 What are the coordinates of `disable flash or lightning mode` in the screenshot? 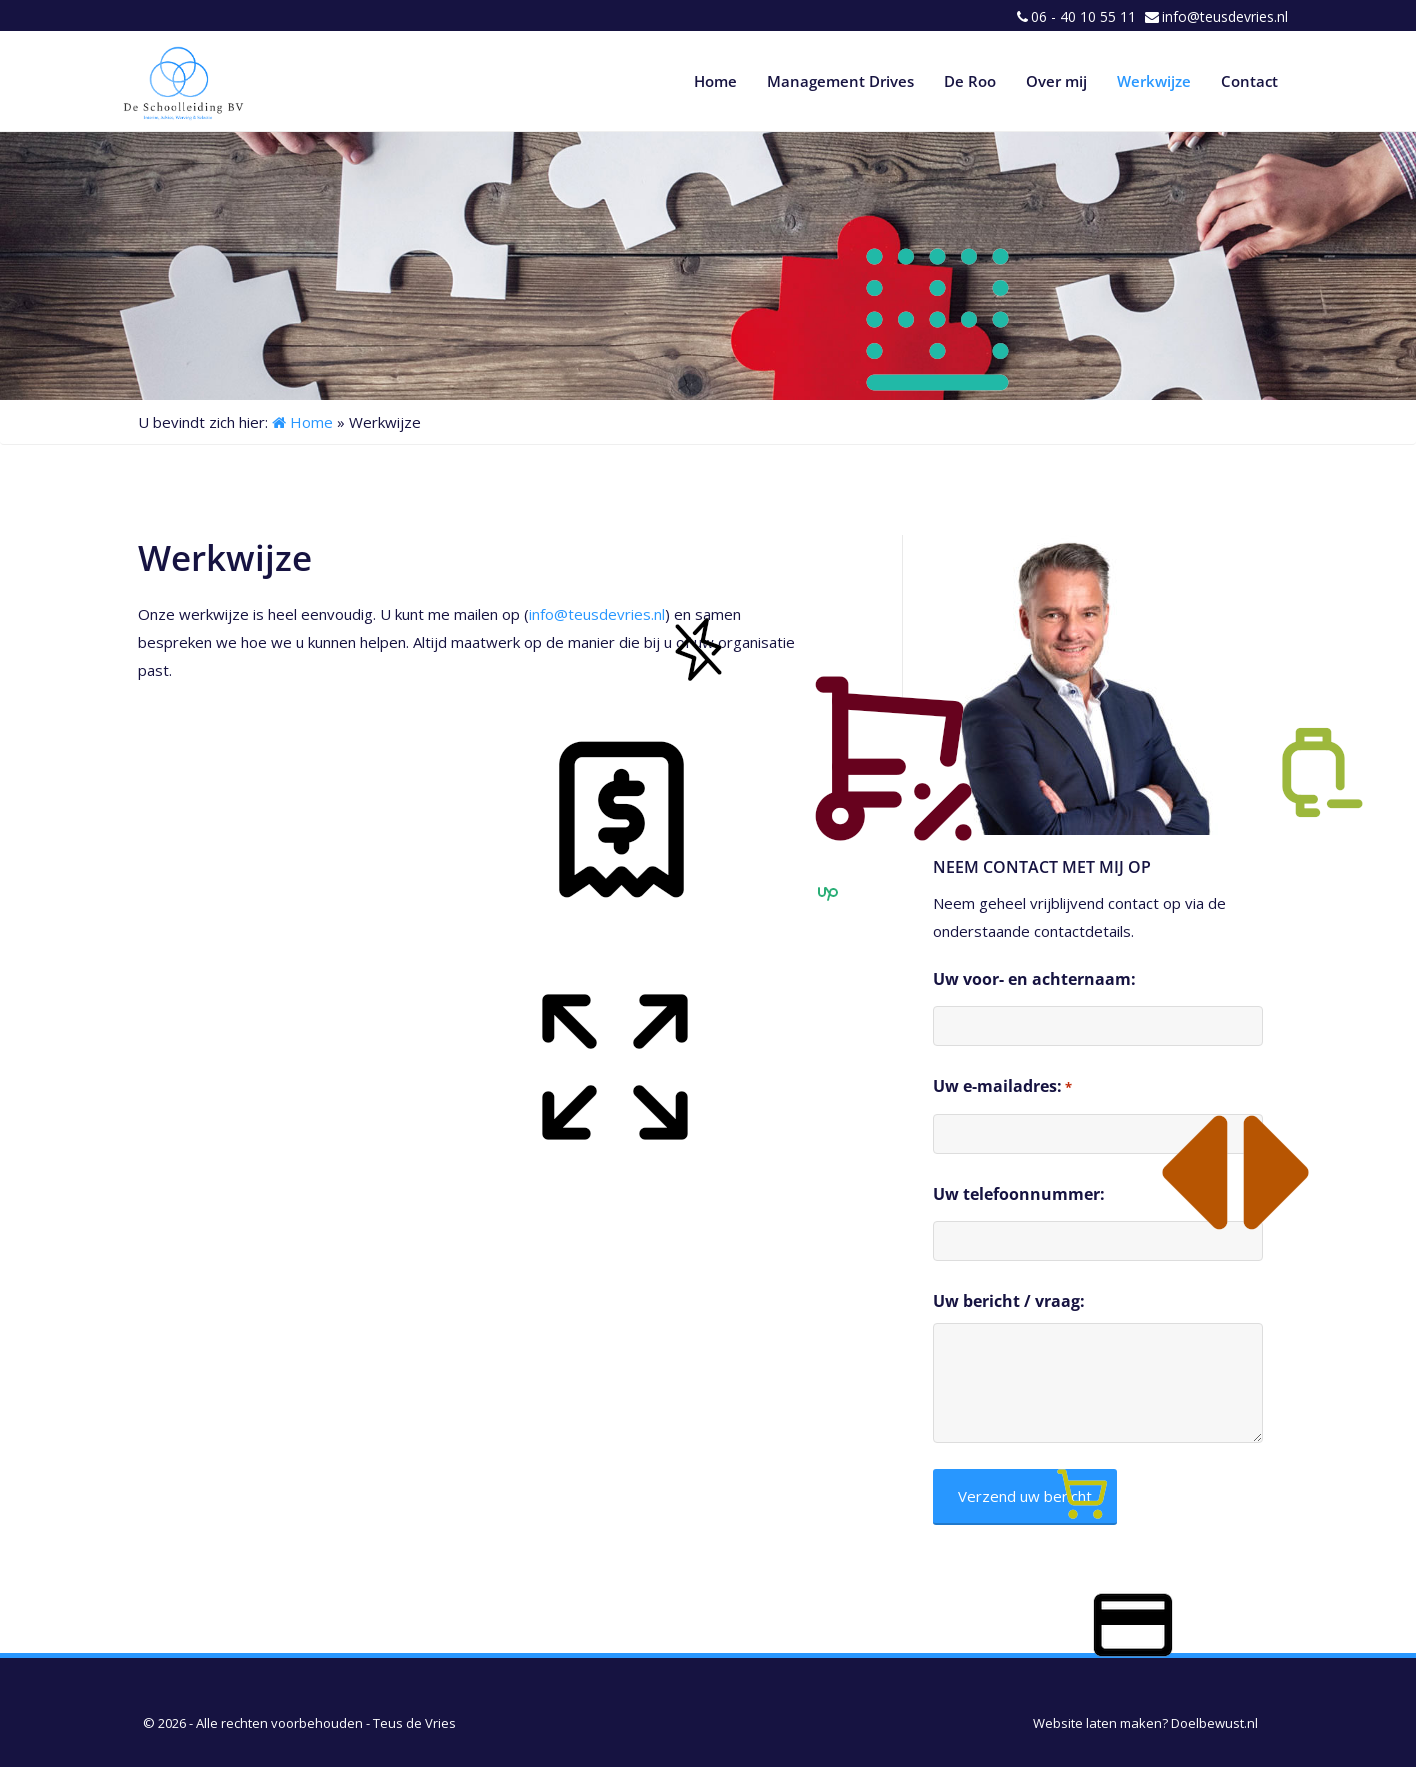 It's located at (698, 649).